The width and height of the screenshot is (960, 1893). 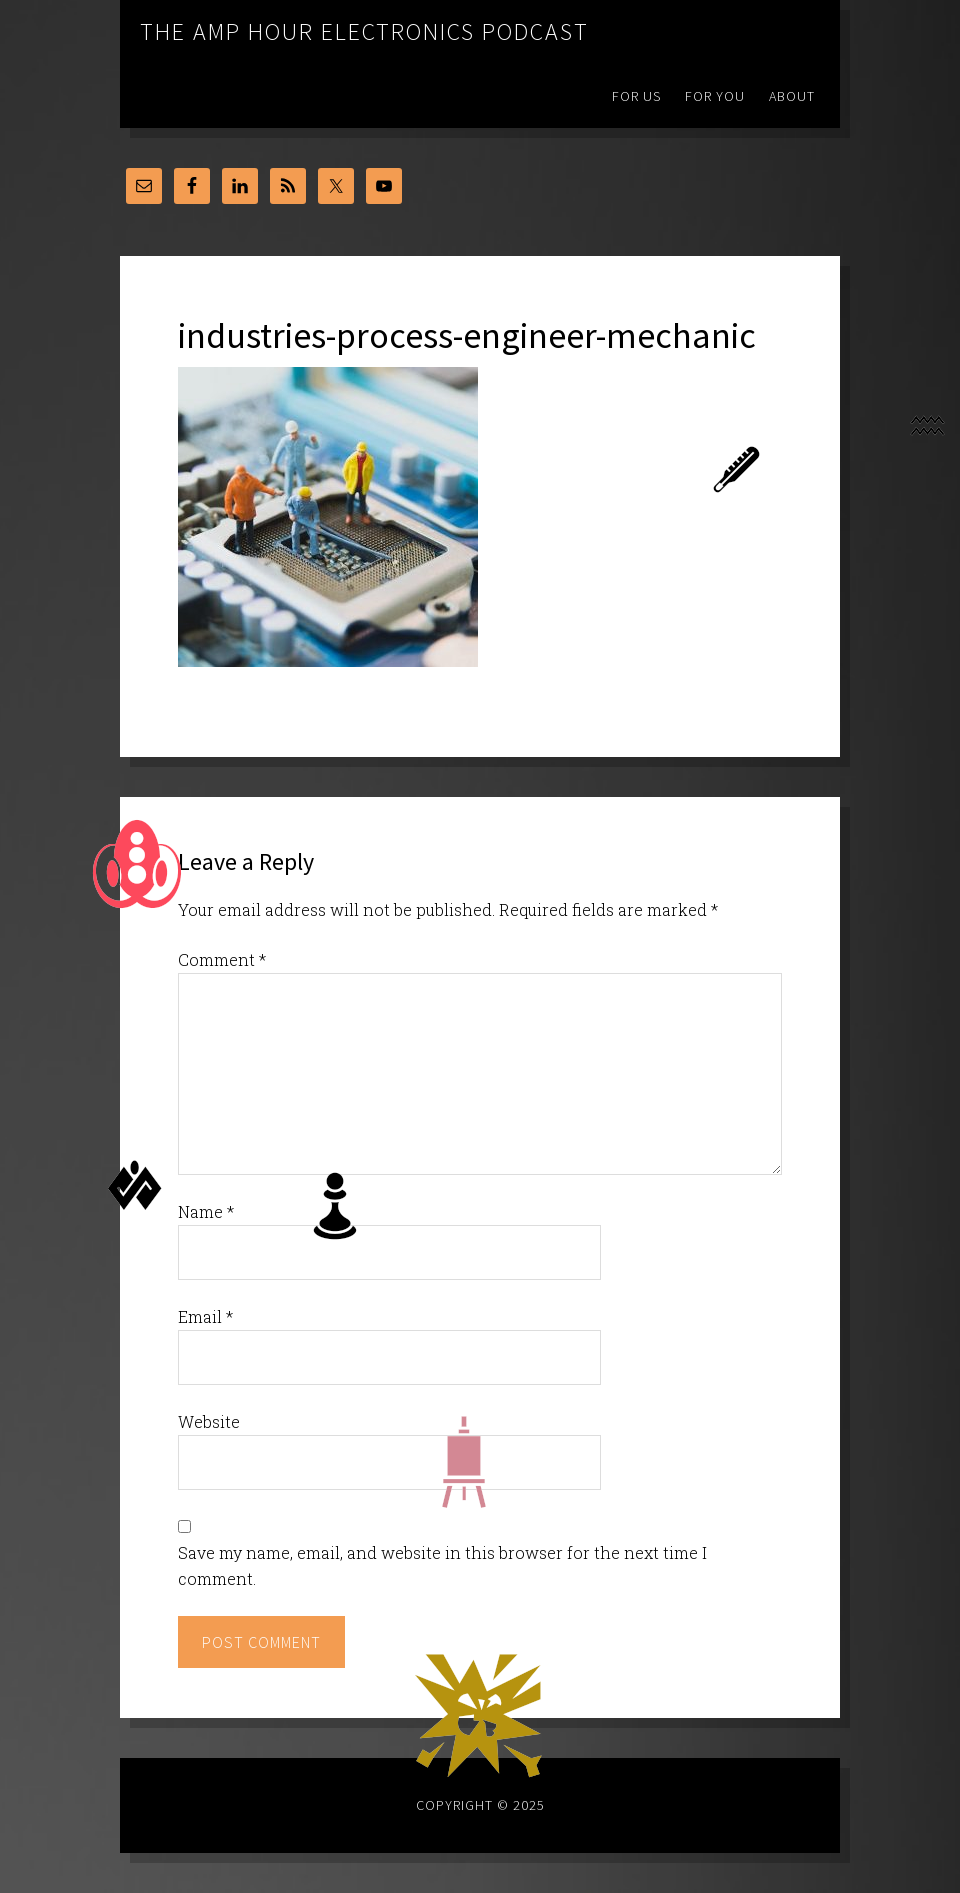 I want to click on decorative game badge or achievement emblem, so click(x=137, y=864).